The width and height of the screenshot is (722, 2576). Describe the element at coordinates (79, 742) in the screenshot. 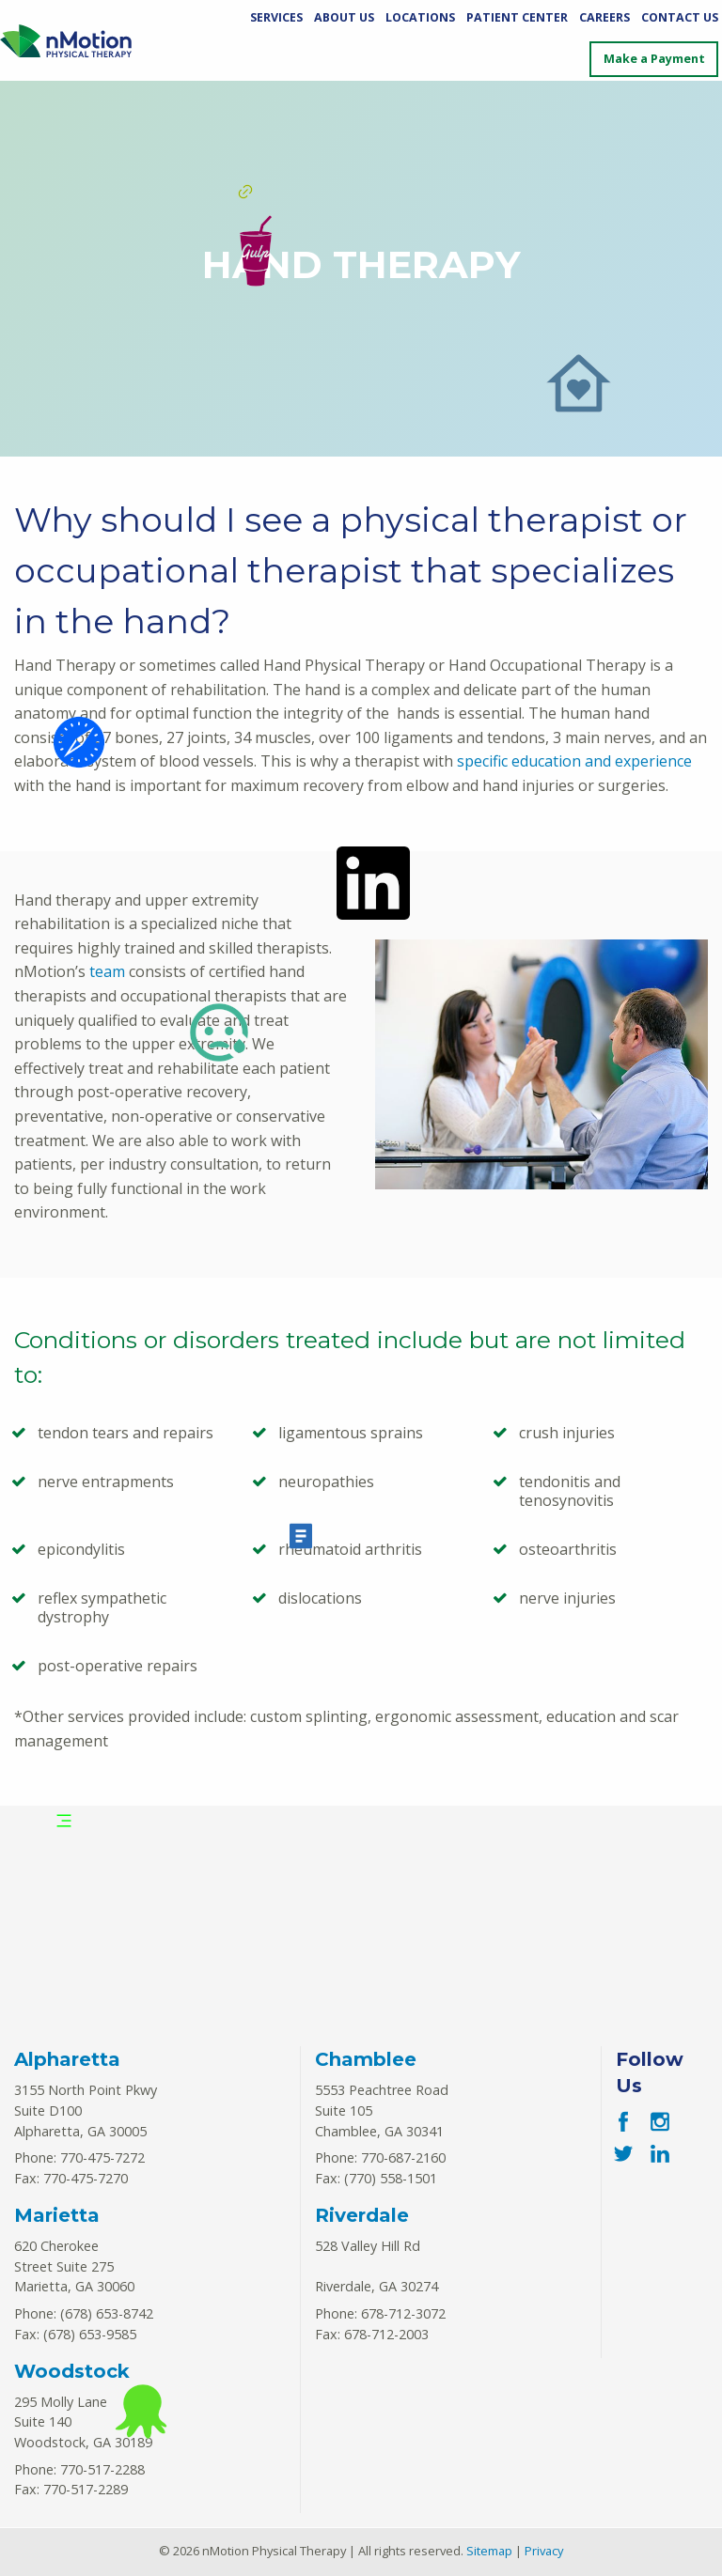

I see `open Safari web browser` at that location.